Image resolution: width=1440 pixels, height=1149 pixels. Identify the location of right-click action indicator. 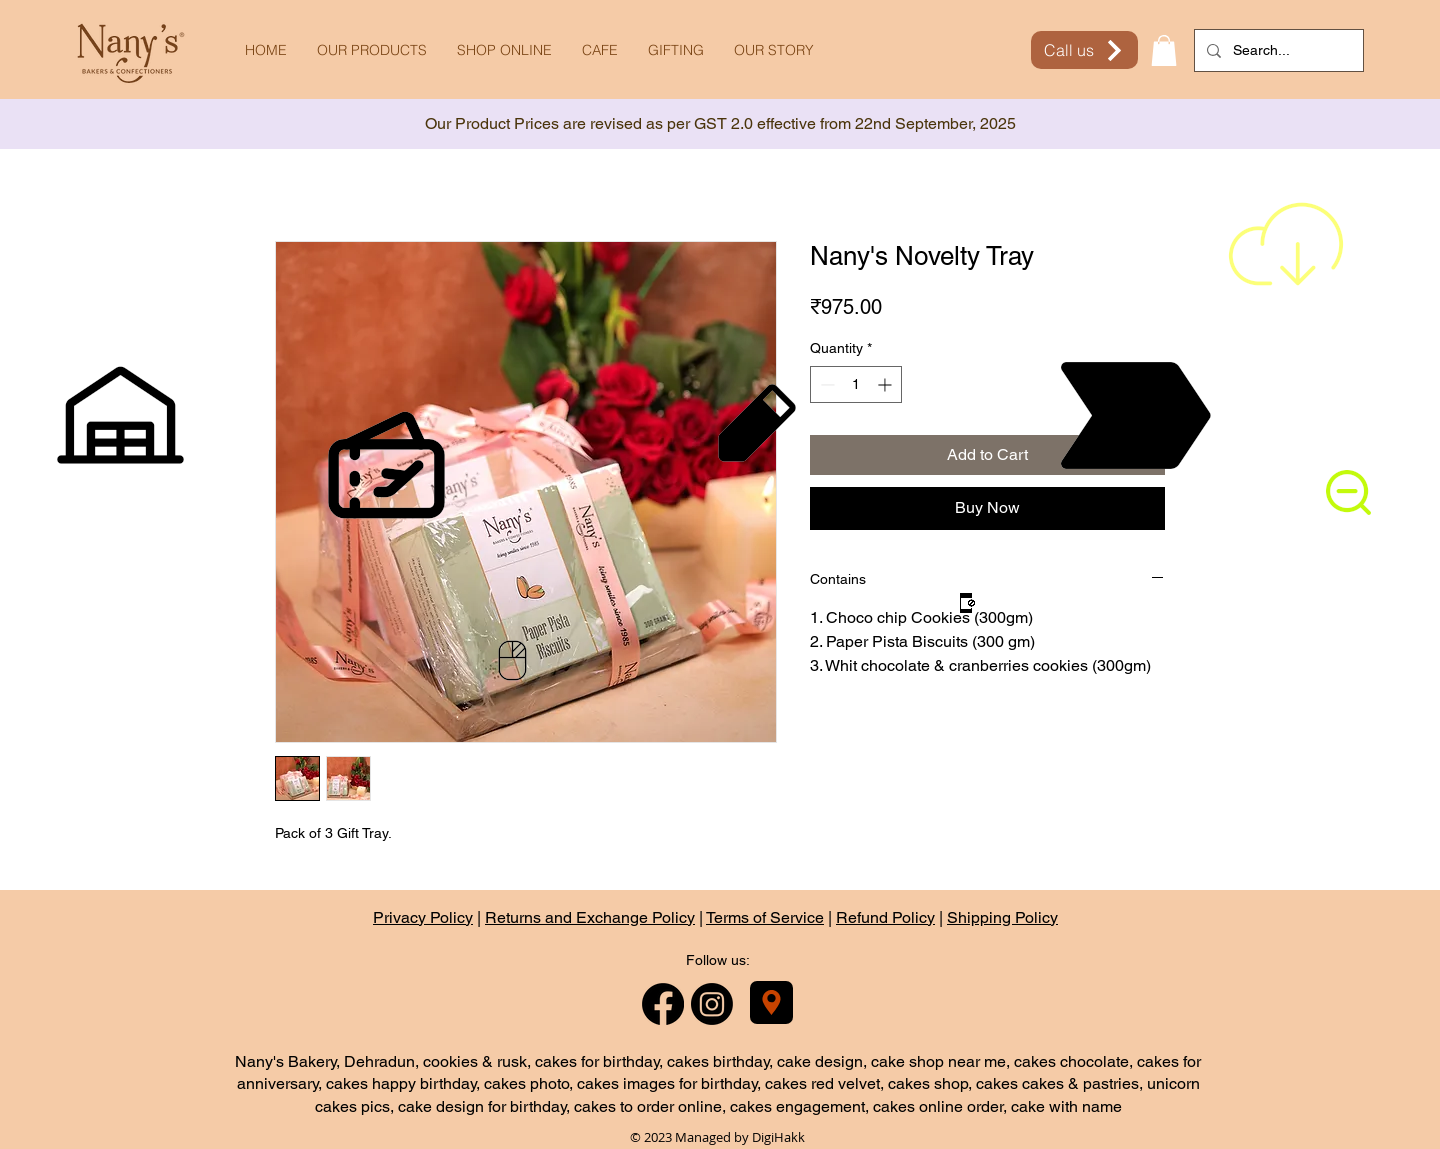
(512, 660).